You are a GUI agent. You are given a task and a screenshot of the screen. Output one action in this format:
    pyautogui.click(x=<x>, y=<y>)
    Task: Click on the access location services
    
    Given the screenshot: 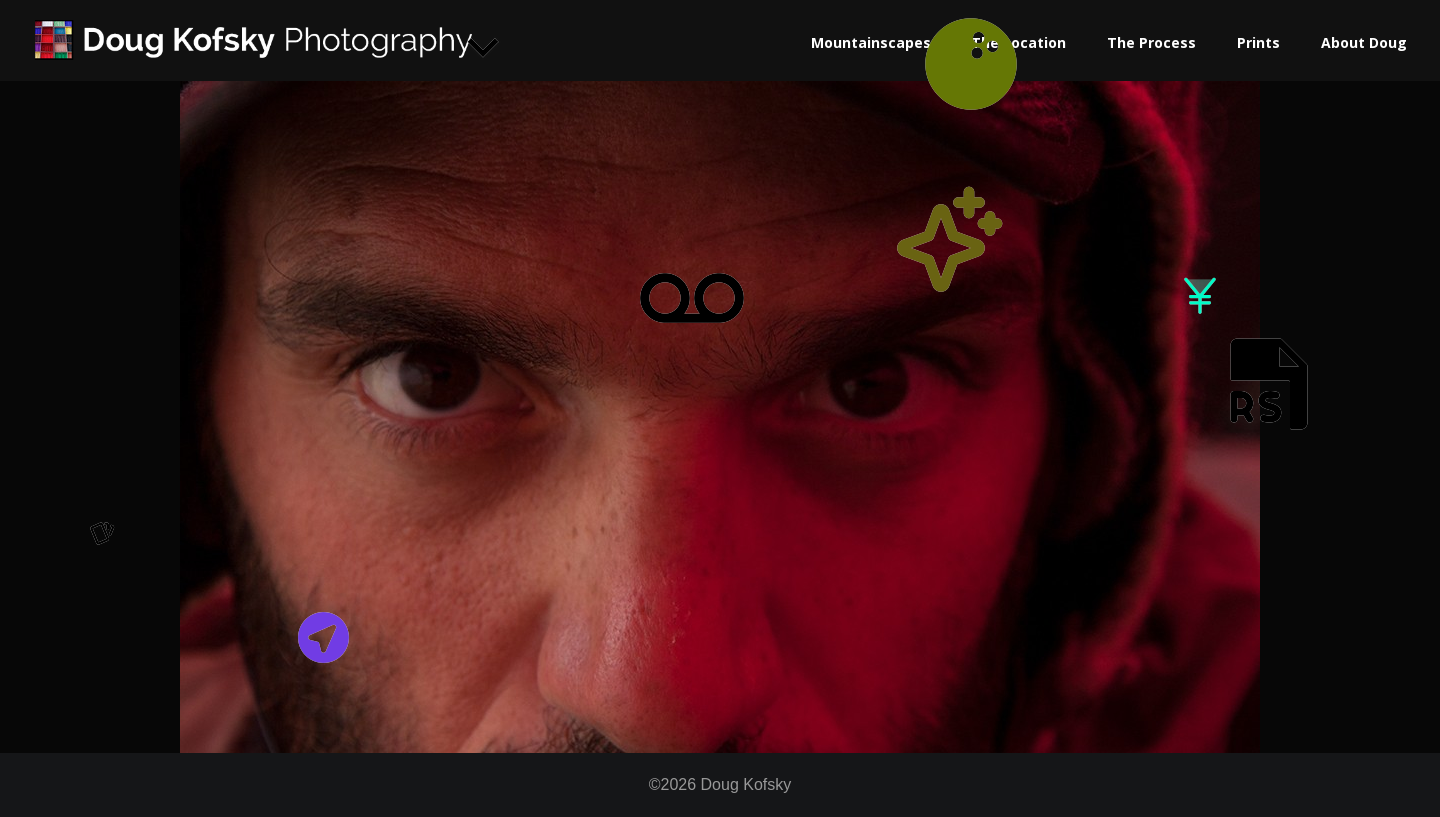 What is the action you would take?
    pyautogui.click(x=323, y=637)
    